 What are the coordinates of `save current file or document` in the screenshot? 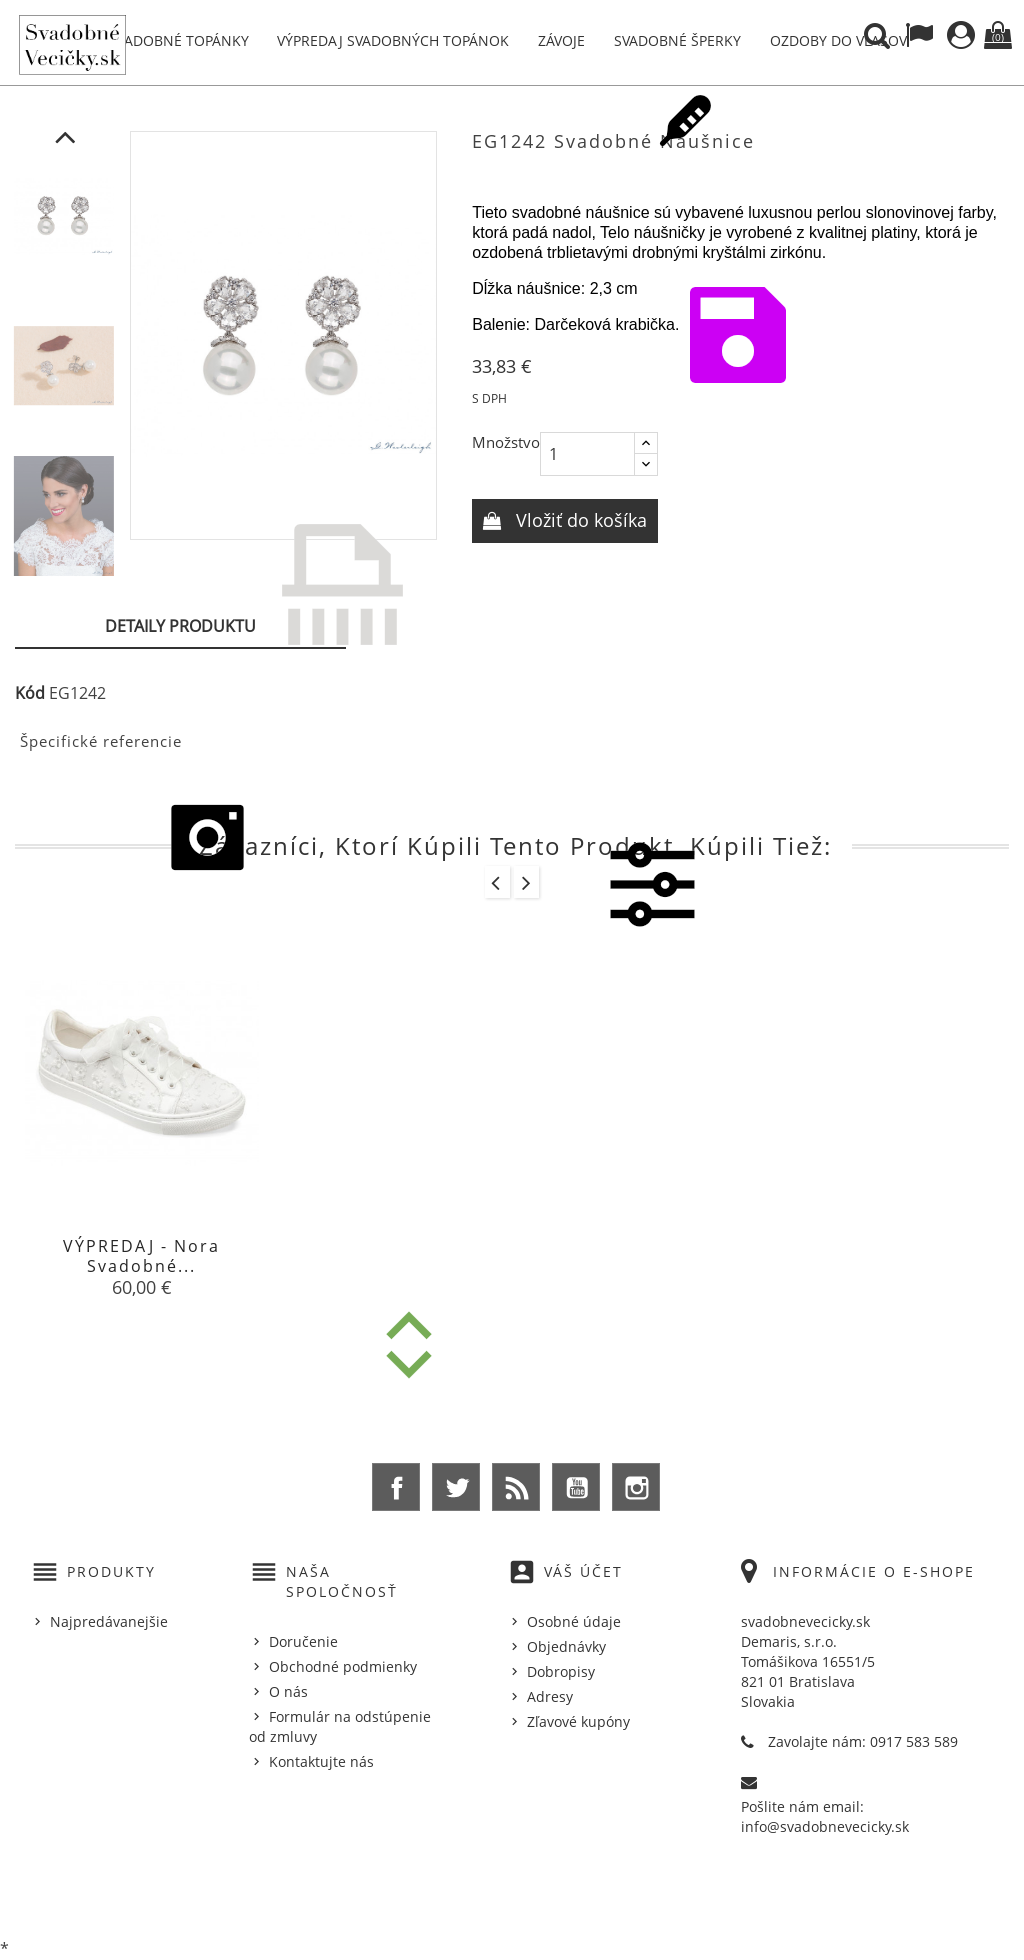 It's located at (738, 335).